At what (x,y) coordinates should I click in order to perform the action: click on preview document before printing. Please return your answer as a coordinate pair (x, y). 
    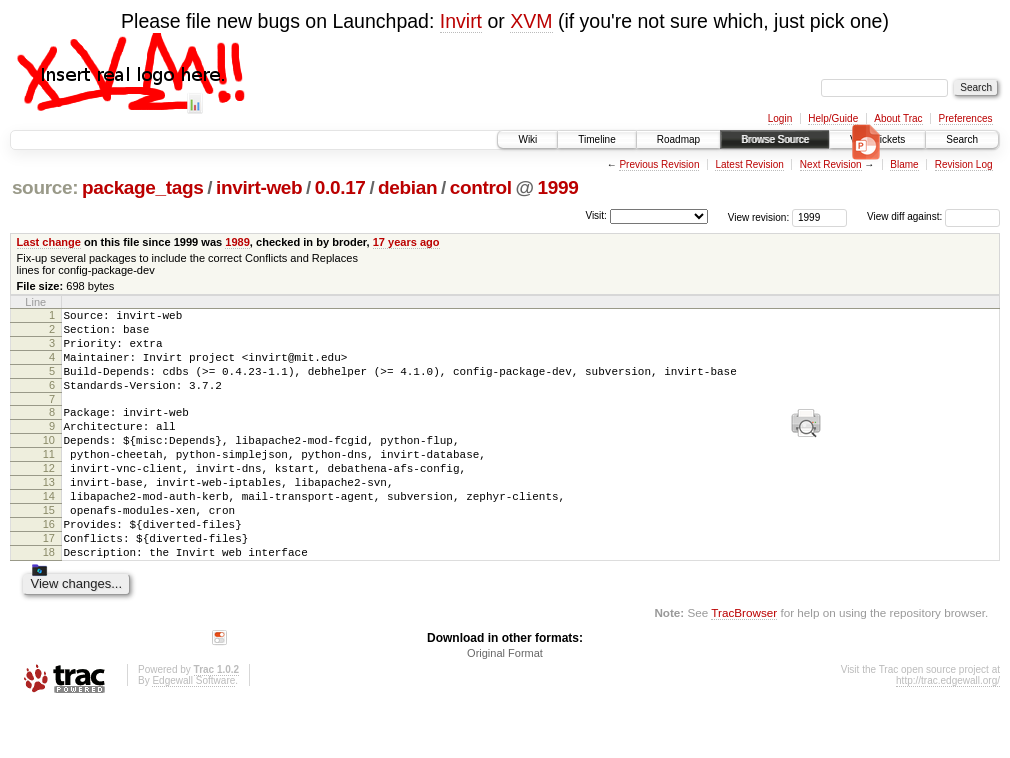
    Looking at the image, I should click on (806, 423).